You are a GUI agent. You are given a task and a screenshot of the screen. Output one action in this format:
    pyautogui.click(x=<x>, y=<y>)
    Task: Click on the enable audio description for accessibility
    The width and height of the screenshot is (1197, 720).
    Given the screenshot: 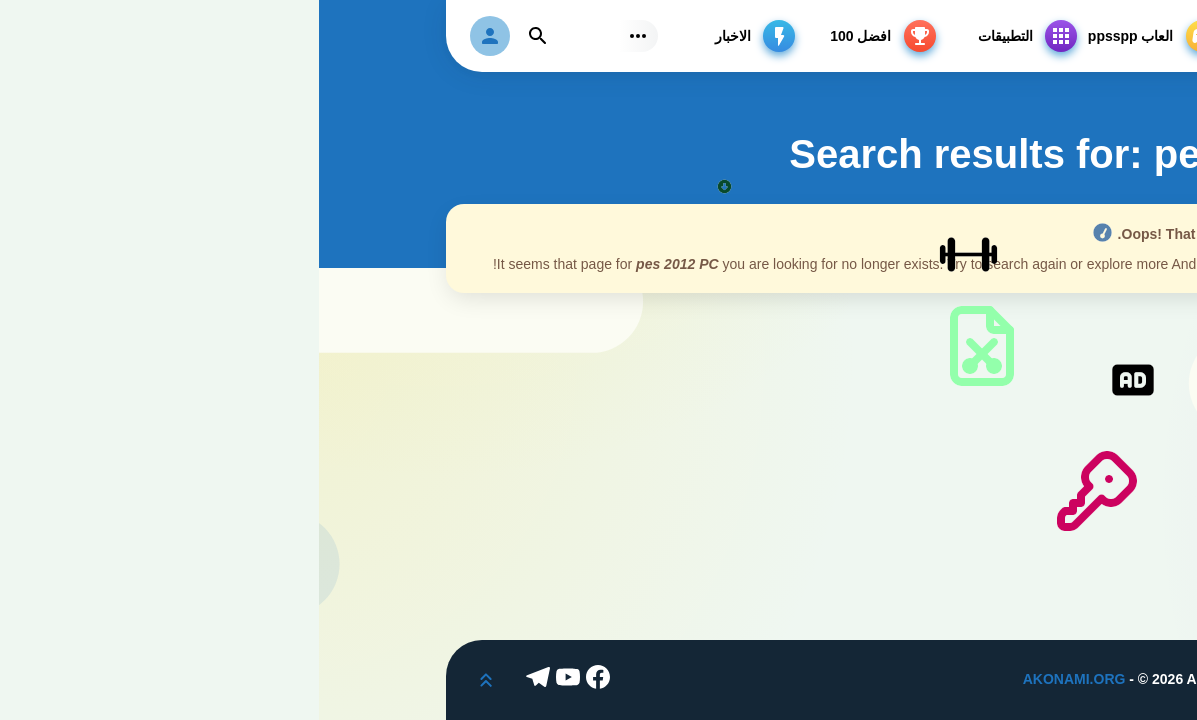 What is the action you would take?
    pyautogui.click(x=1133, y=380)
    